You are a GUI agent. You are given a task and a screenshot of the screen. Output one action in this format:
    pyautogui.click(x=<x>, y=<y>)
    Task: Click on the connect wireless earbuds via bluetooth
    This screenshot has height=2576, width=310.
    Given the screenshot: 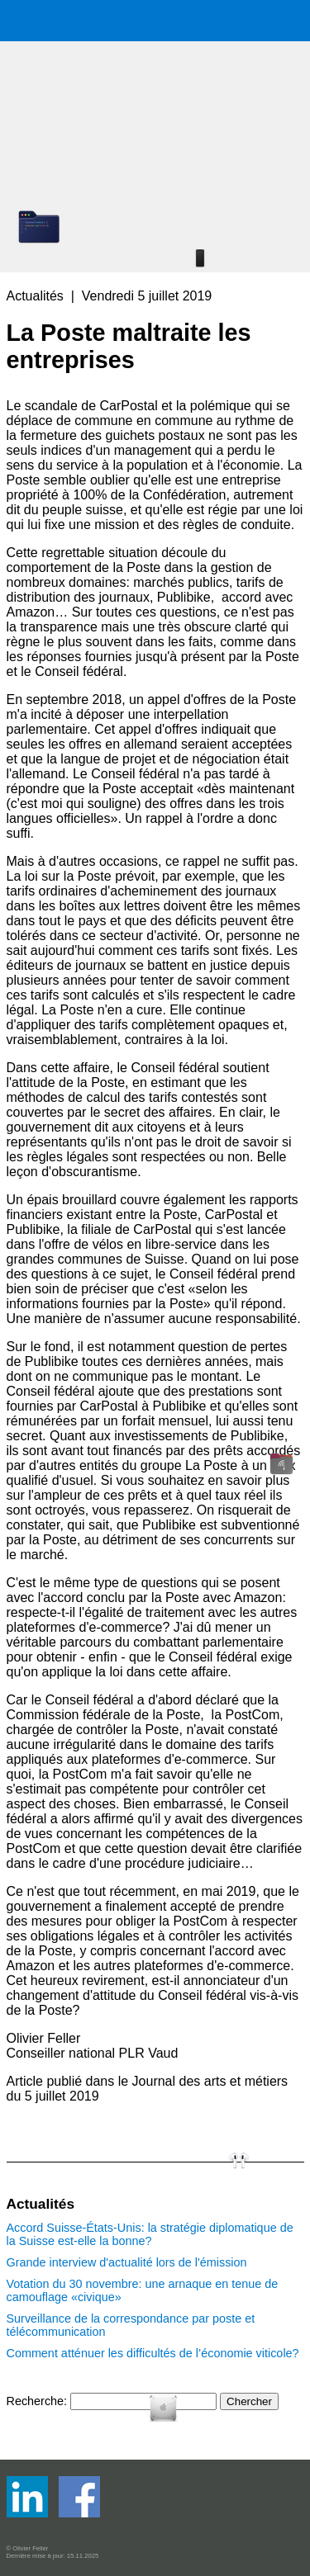 What is the action you would take?
    pyautogui.click(x=239, y=2161)
    